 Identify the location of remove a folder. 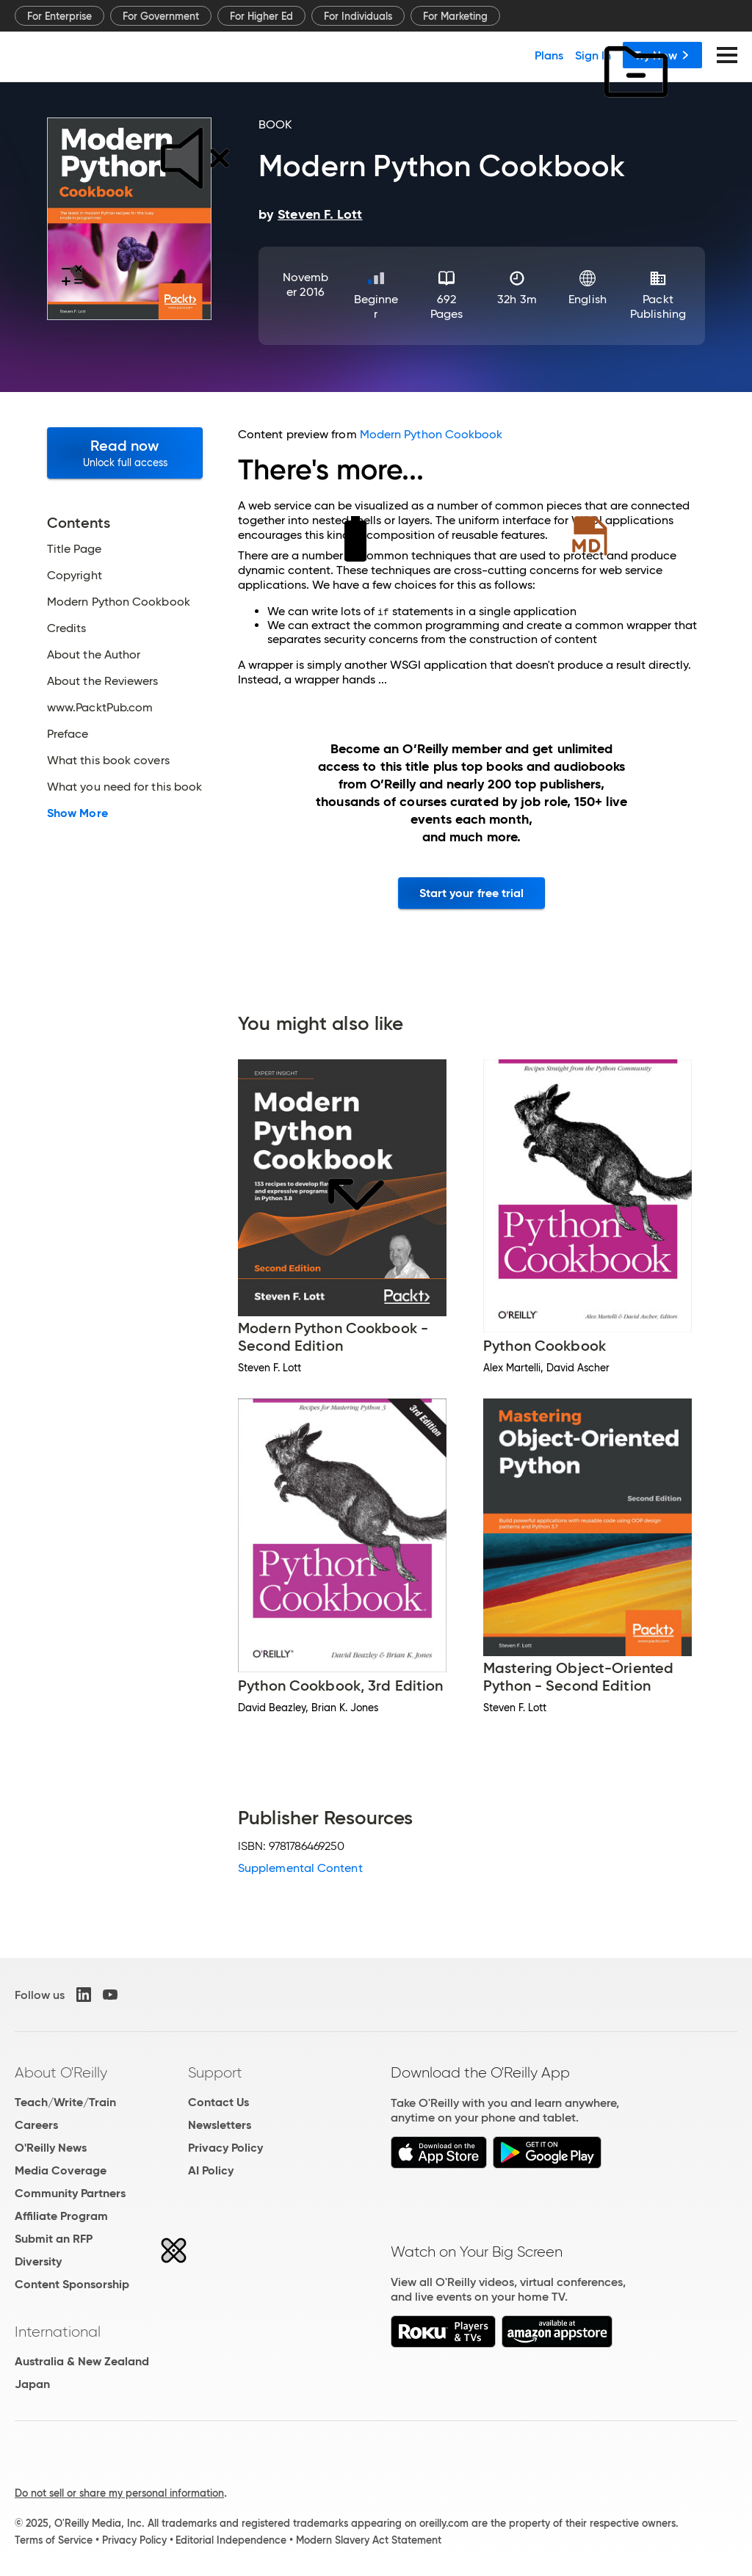
(636, 70).